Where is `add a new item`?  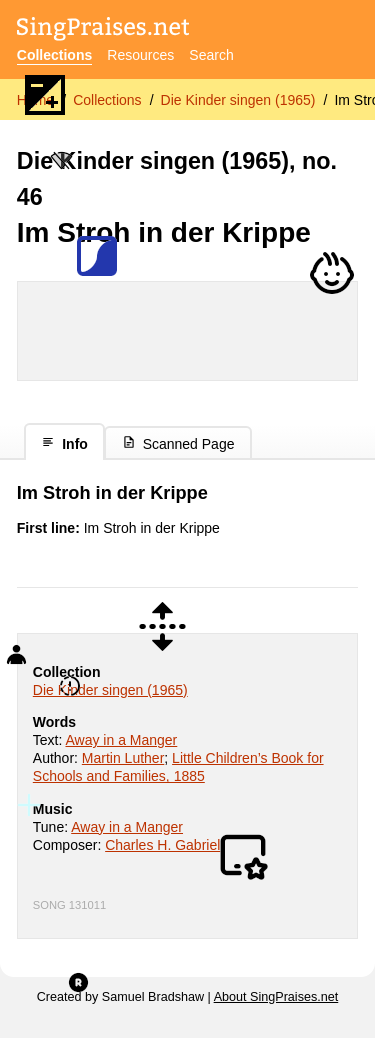 add a new item is located at coordinates (29, 805).